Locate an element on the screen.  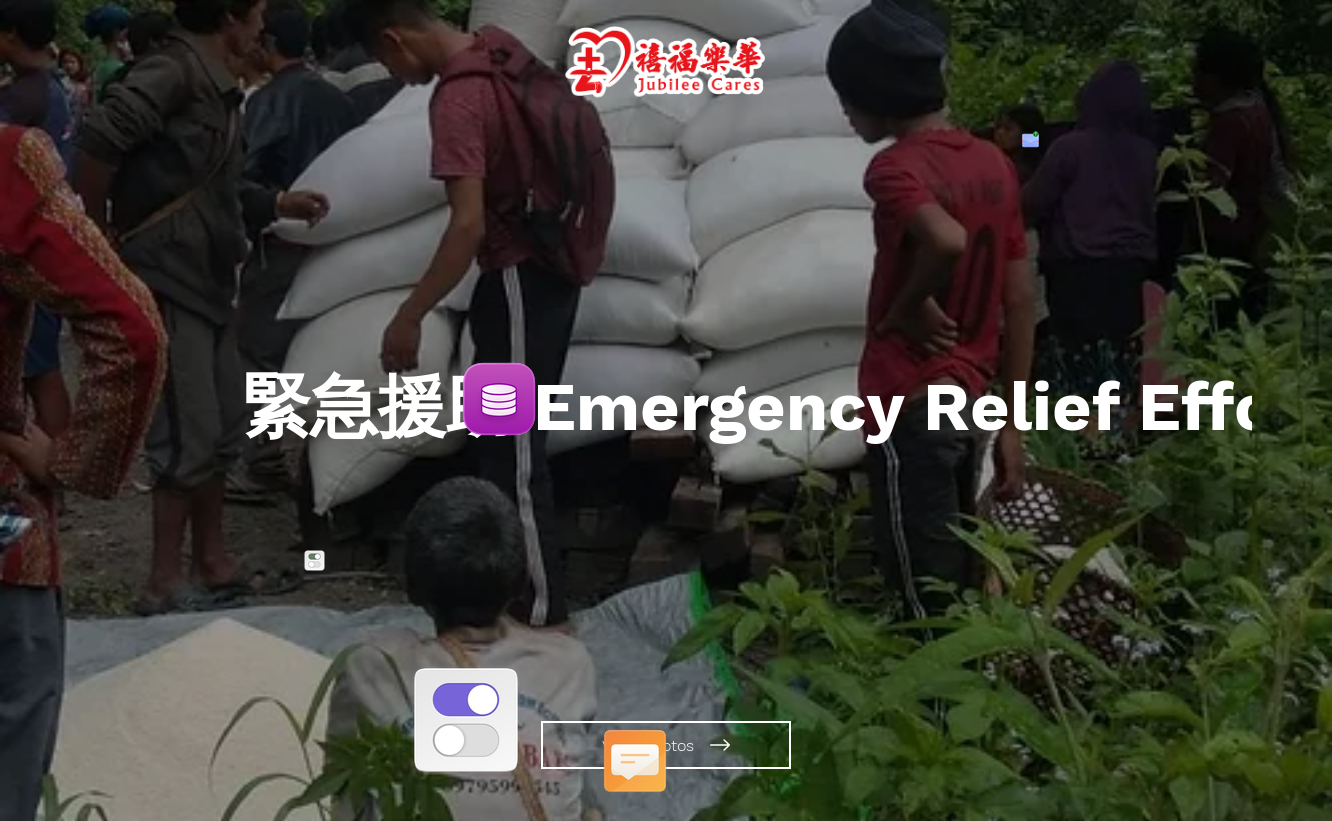
message sent successfully is located at coordinates (1030, 140).